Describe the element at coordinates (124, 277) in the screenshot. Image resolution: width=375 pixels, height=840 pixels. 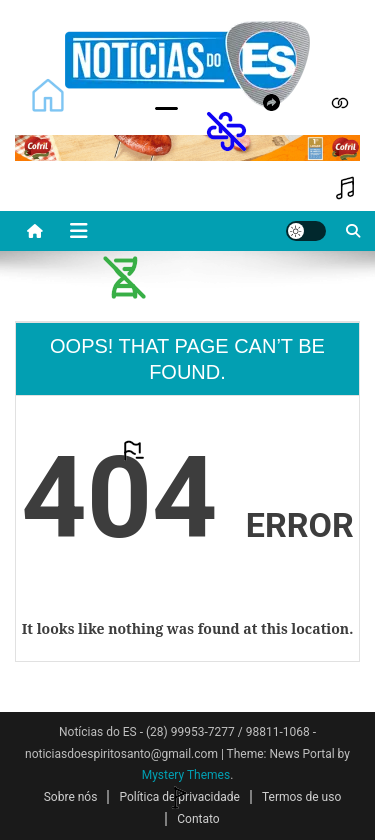
I see `disable genetic or DNA-related features` at that location.